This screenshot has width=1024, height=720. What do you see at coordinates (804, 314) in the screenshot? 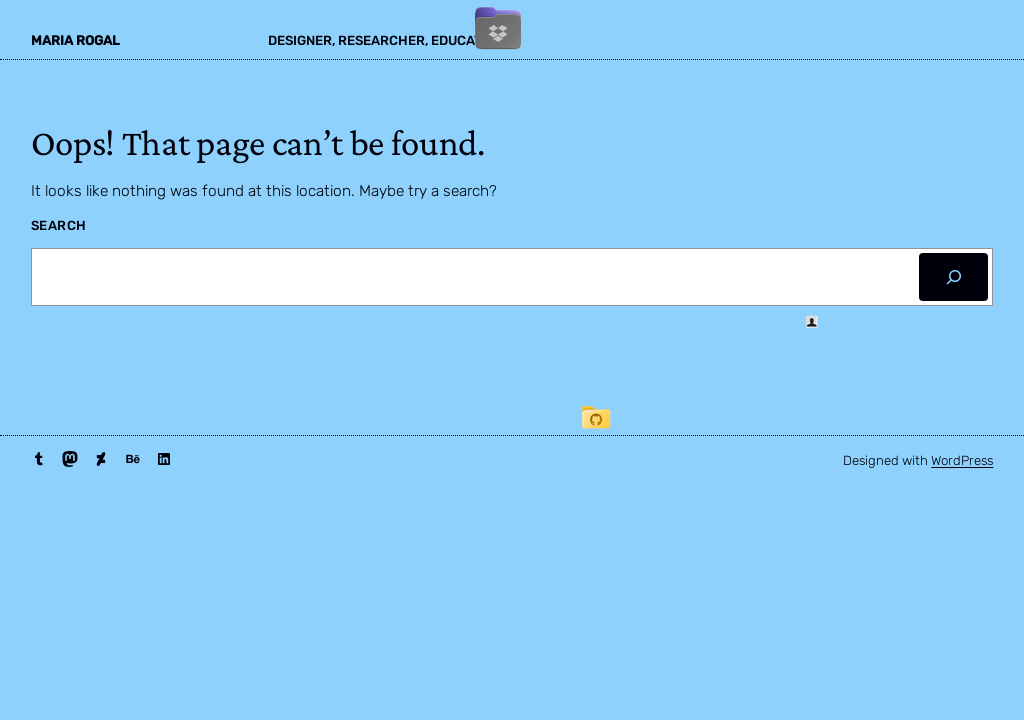
I see `indicates user-generated content in the library` at bounding box center [804, 314].